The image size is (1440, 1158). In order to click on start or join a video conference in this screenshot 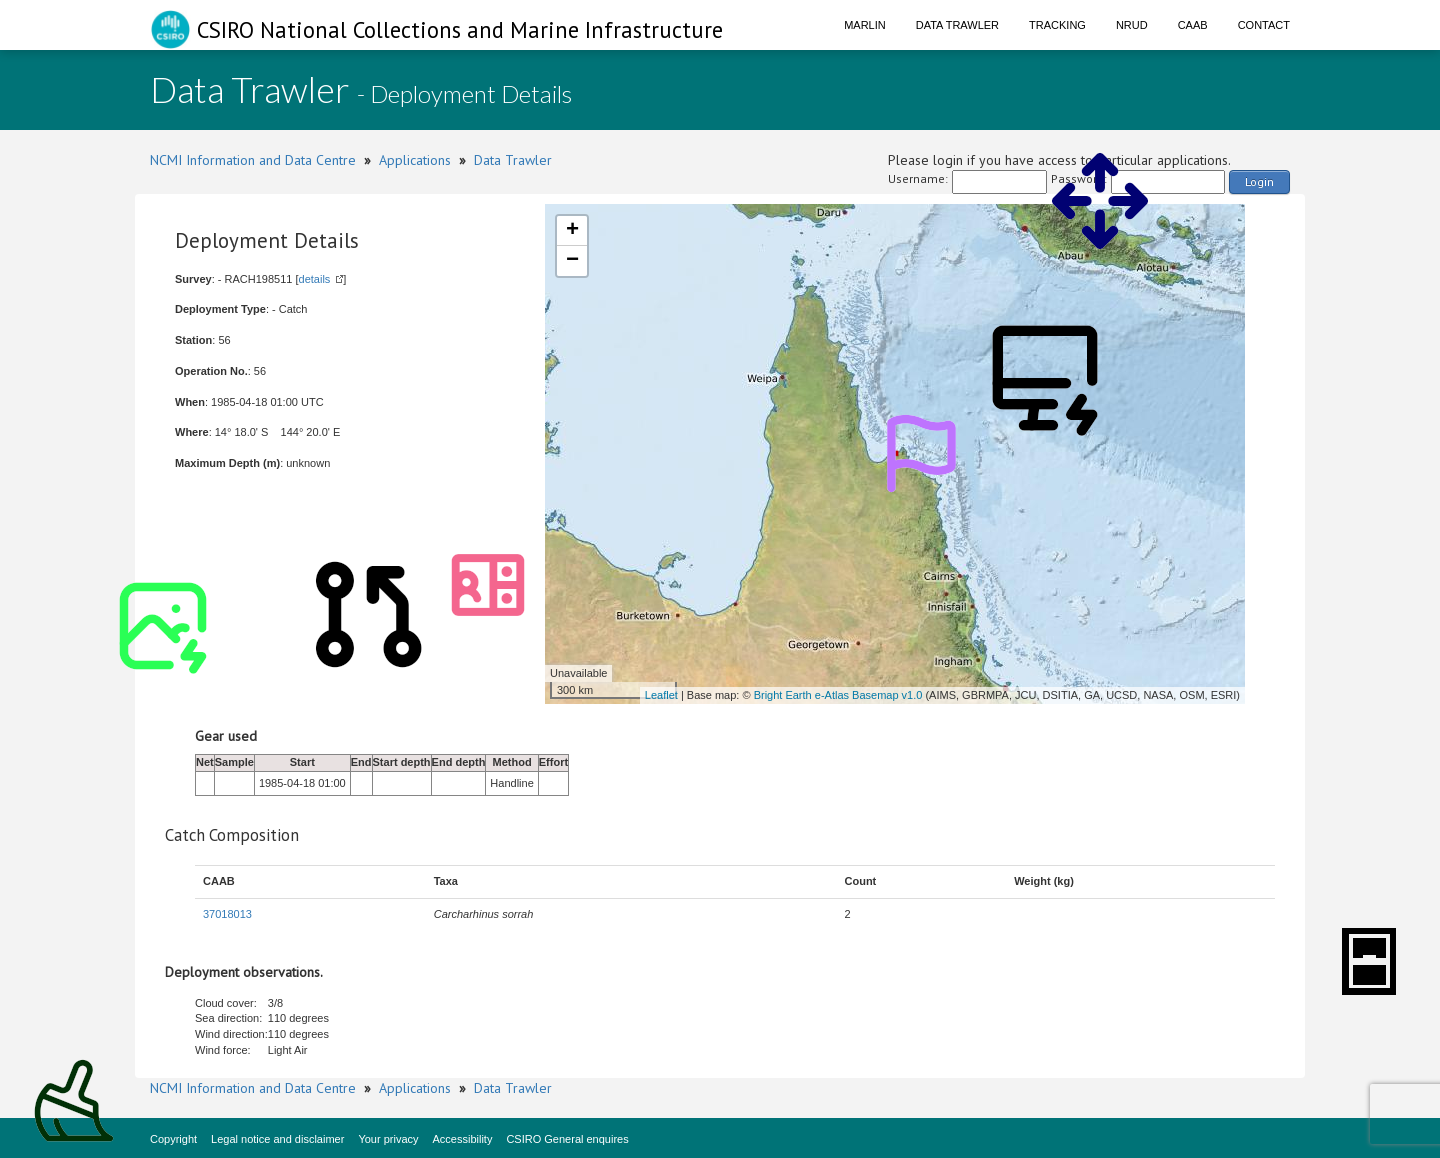, I will do `click(488, 585)`.